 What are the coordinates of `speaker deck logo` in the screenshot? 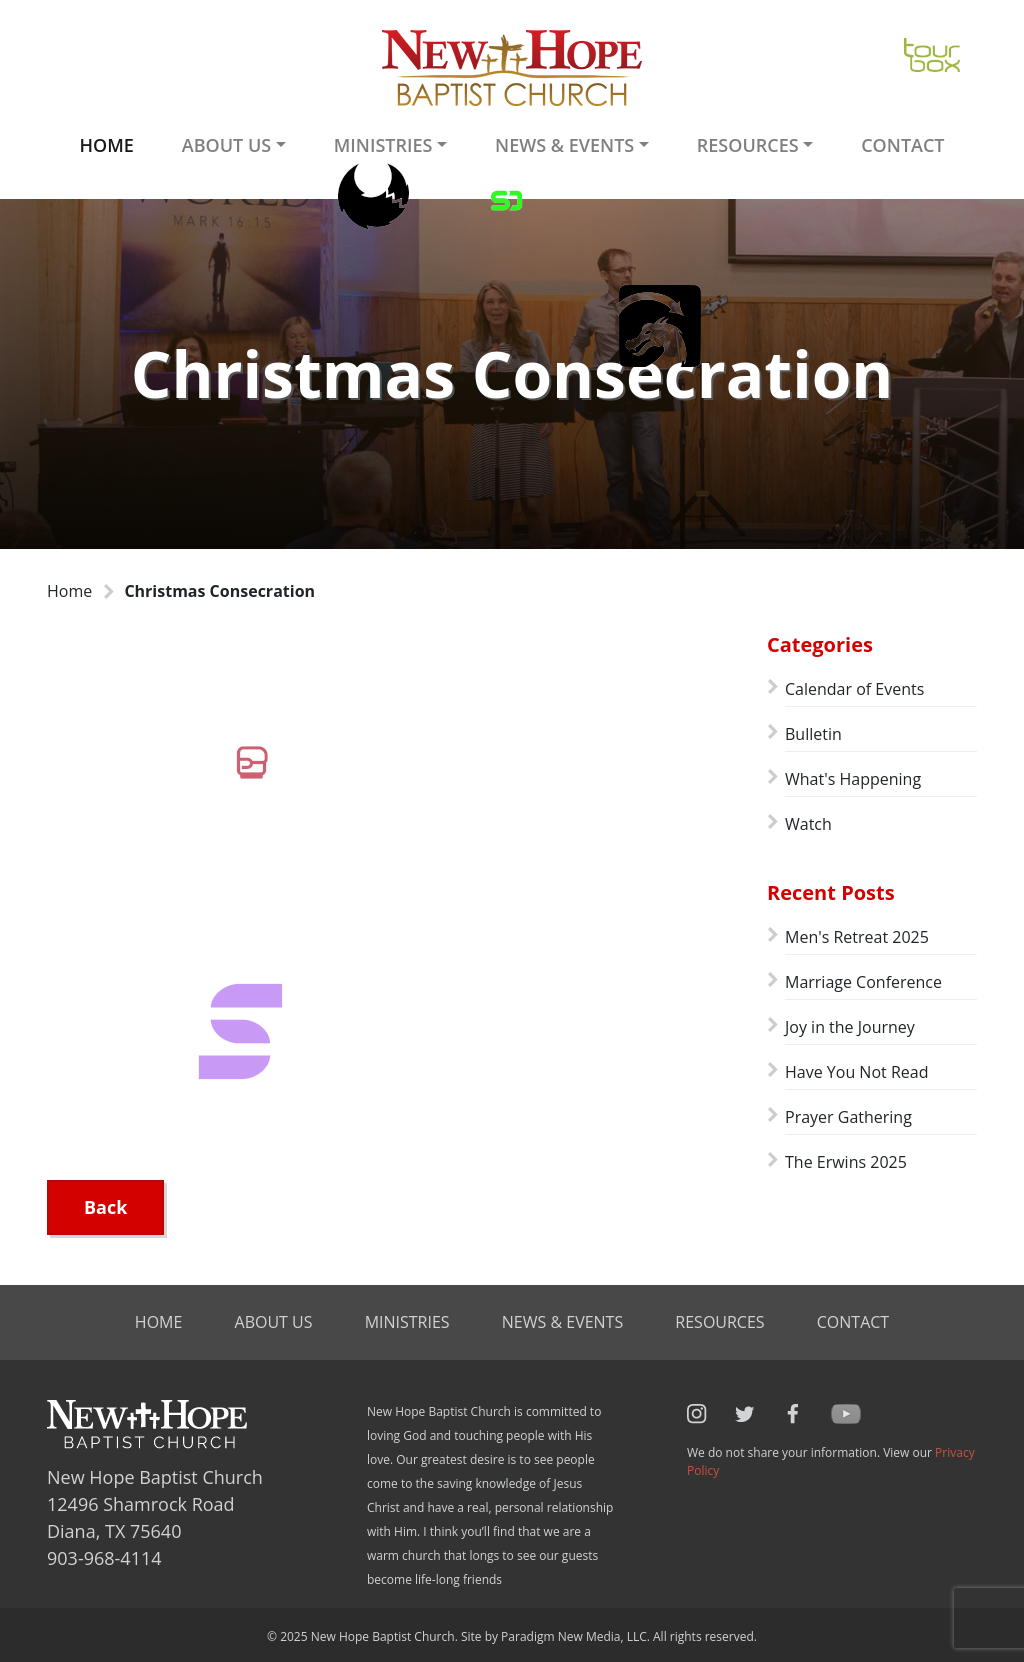 It's located at (506, 200).